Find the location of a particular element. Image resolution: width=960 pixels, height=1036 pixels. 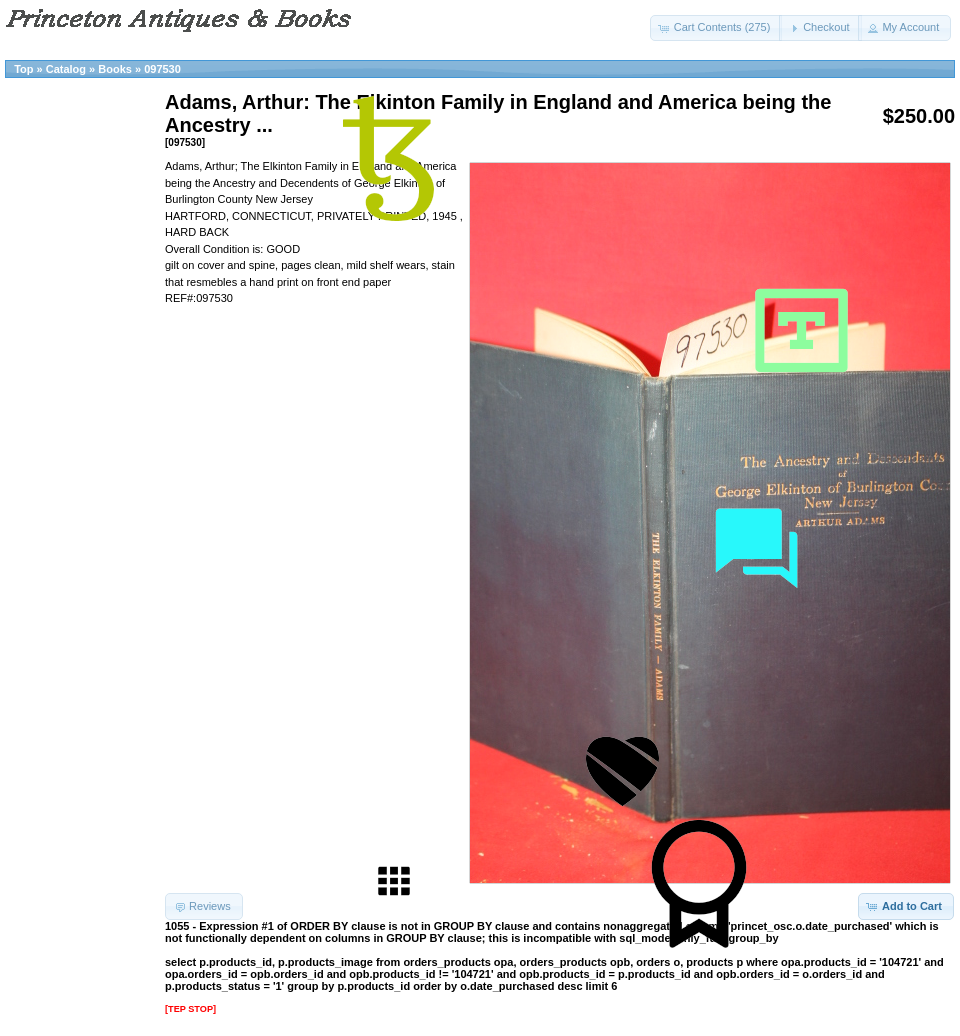

switch to grid view layout is located at coordinates (394, 881).